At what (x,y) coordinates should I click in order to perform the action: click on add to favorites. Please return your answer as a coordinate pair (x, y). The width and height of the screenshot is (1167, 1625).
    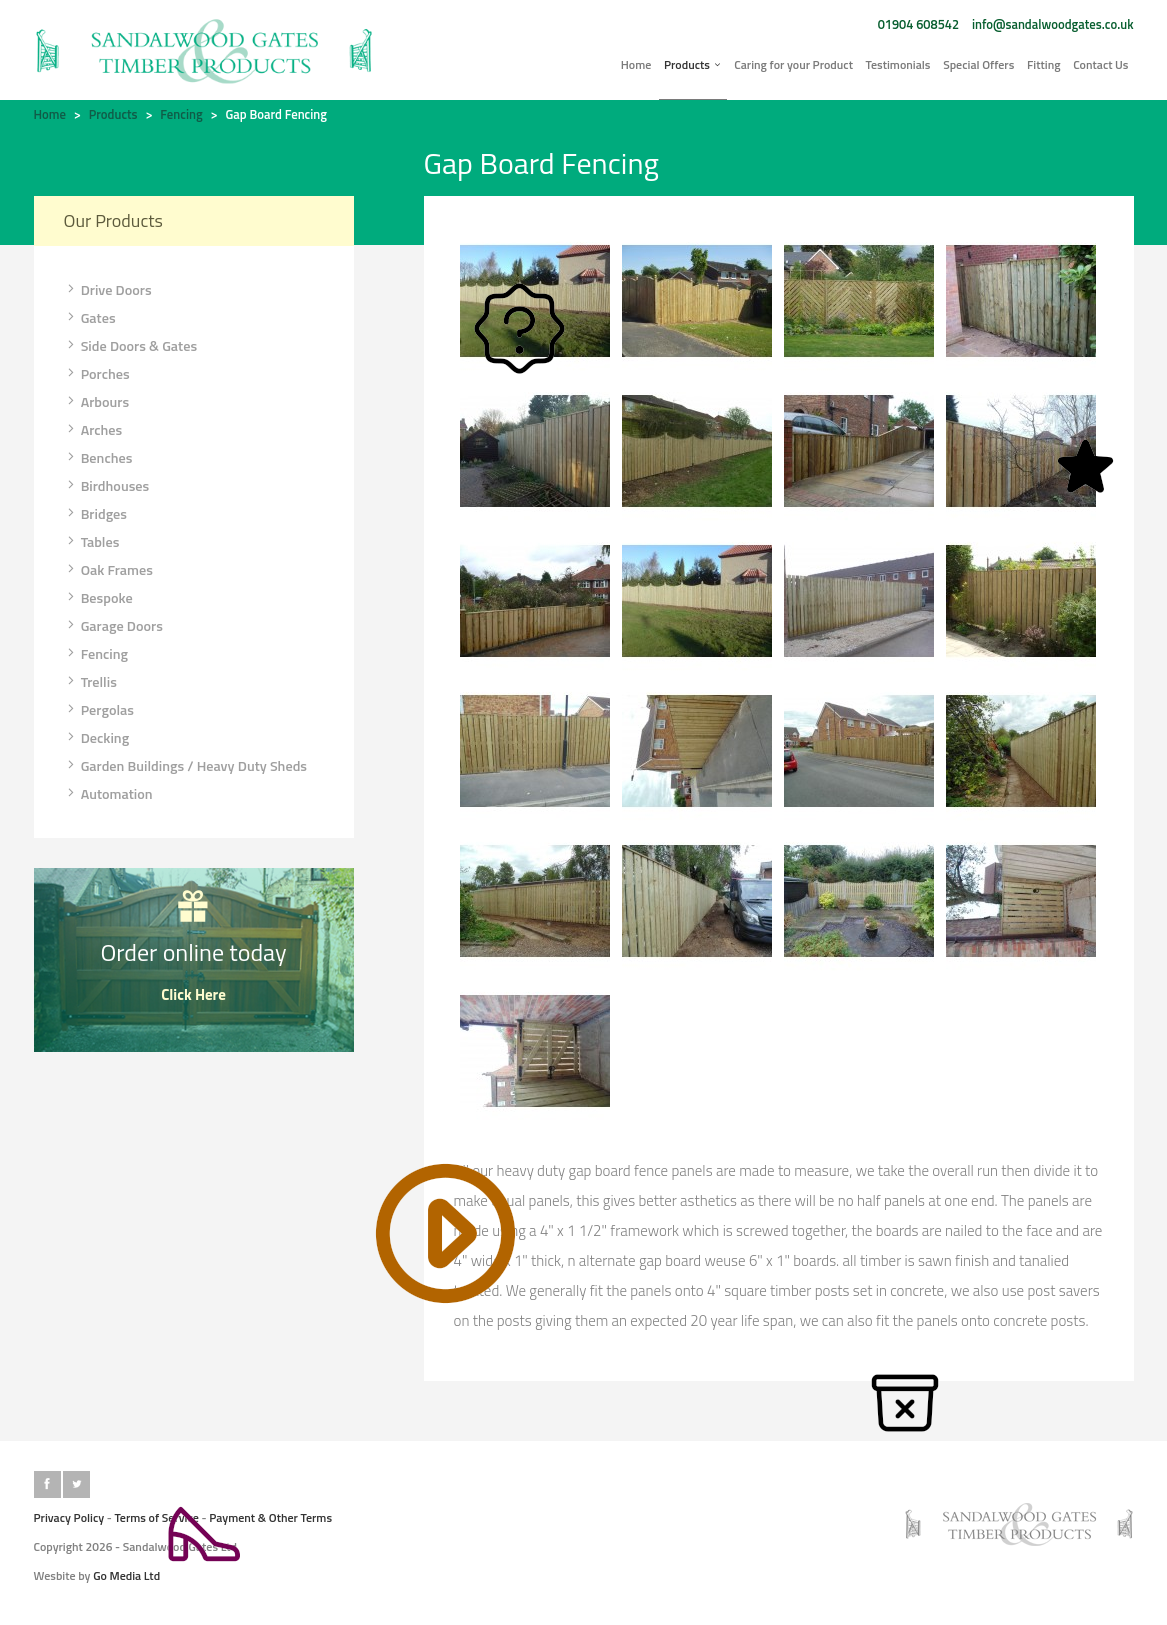
    Looking at the image, I should click on (1085, 466).